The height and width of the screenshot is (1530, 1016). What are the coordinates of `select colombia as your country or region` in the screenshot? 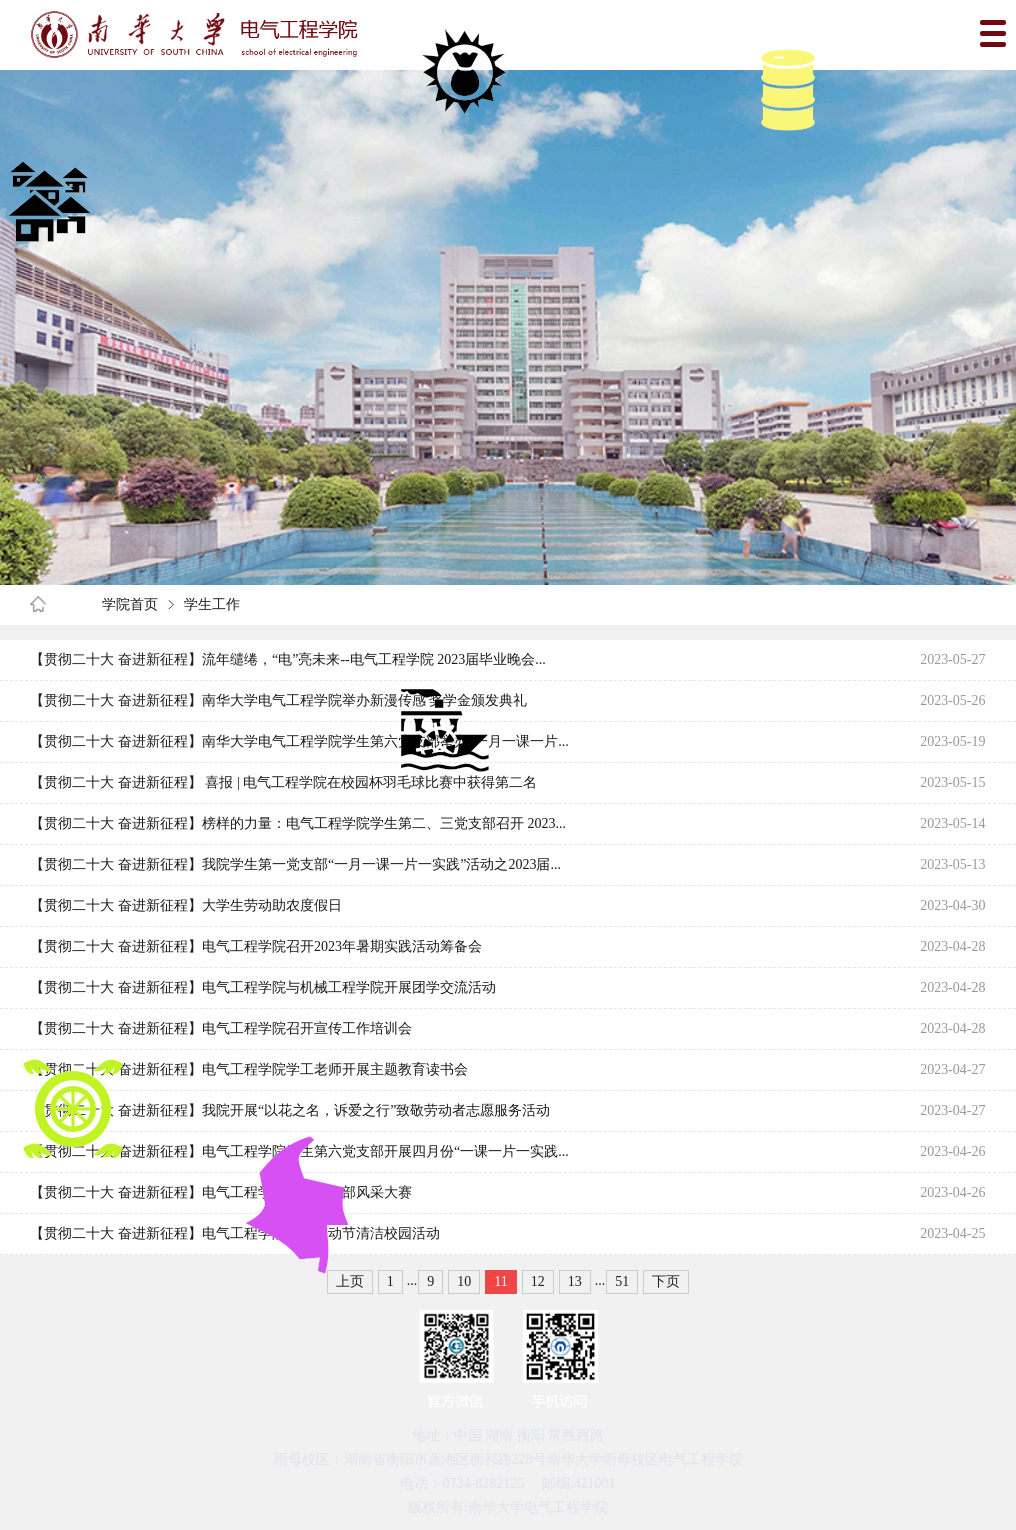 It's located at (297, 1205).